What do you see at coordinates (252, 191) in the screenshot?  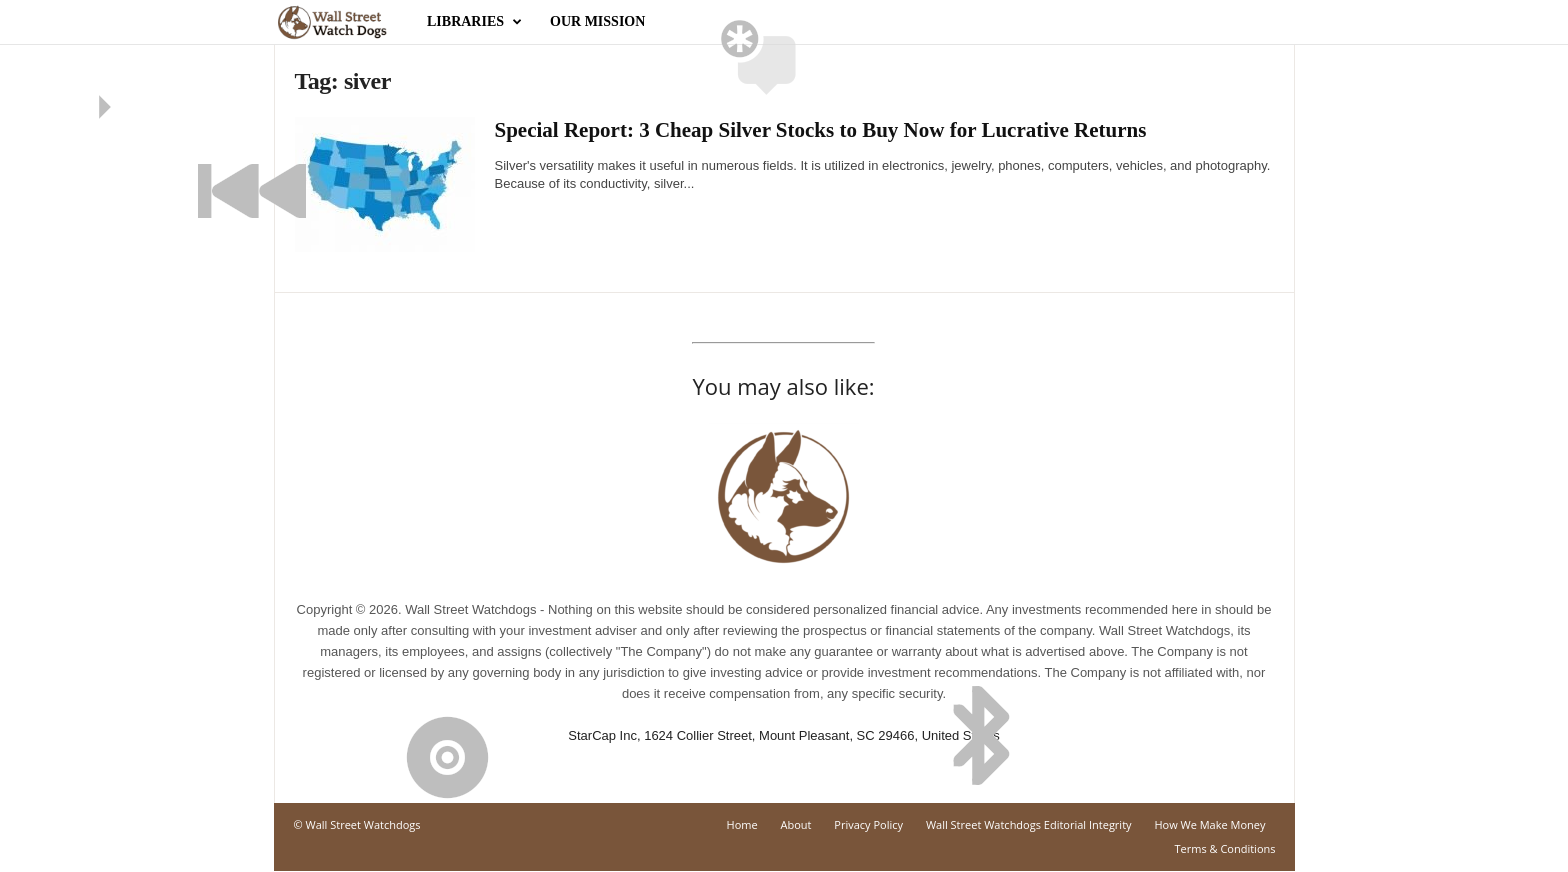 I see `skip to previous track` at bounding box center [252, 191].